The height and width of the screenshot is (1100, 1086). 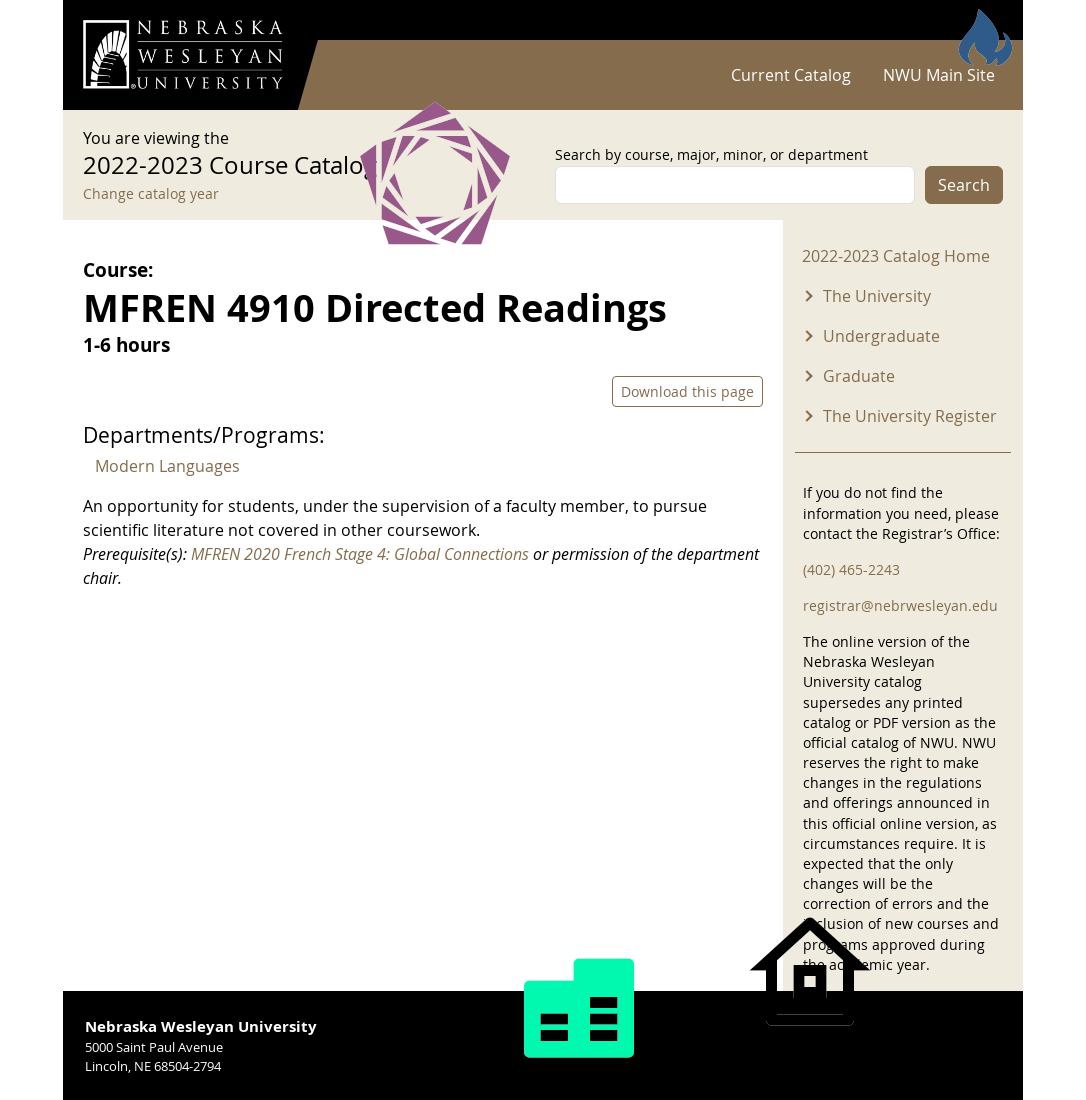 What do you see at coordinates (810, 976) in the screenshot?
I see `navigate to home screen` at bounding box center [810, 976].